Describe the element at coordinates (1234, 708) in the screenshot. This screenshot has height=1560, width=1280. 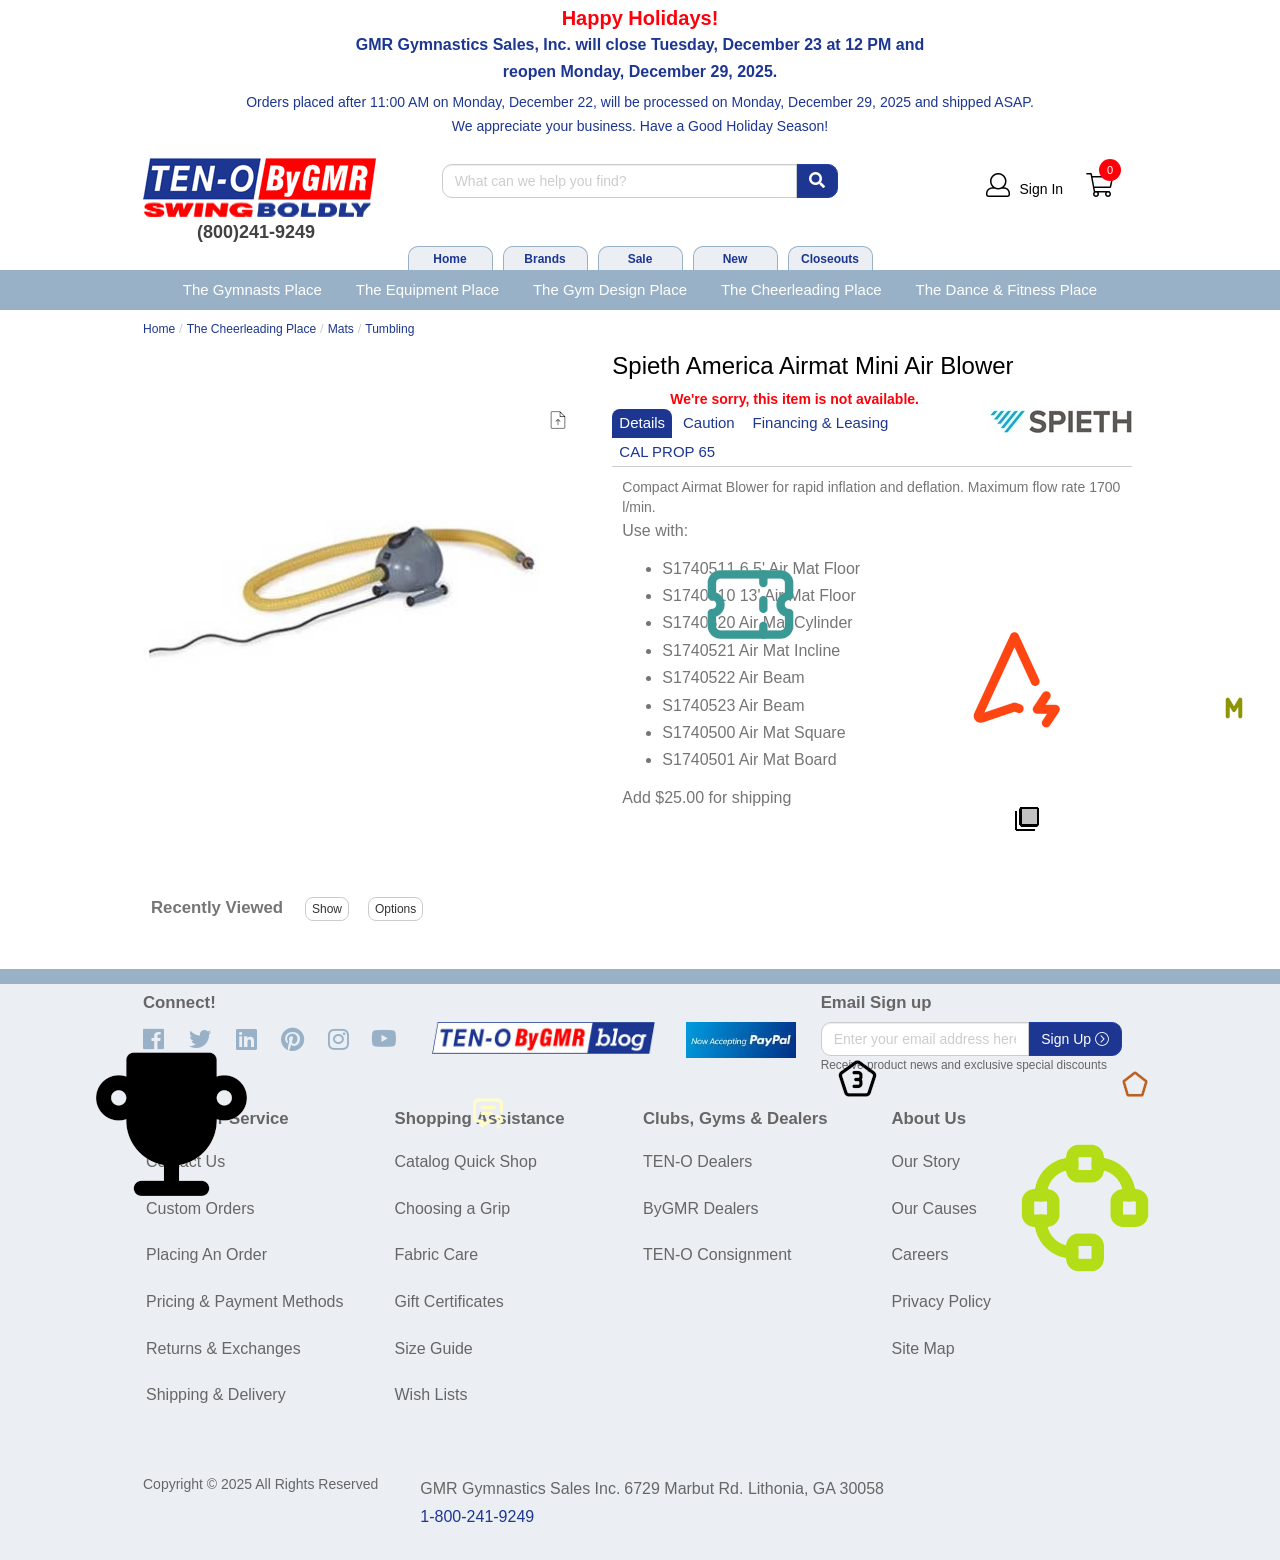
I see `indicates medium size option` at that location.